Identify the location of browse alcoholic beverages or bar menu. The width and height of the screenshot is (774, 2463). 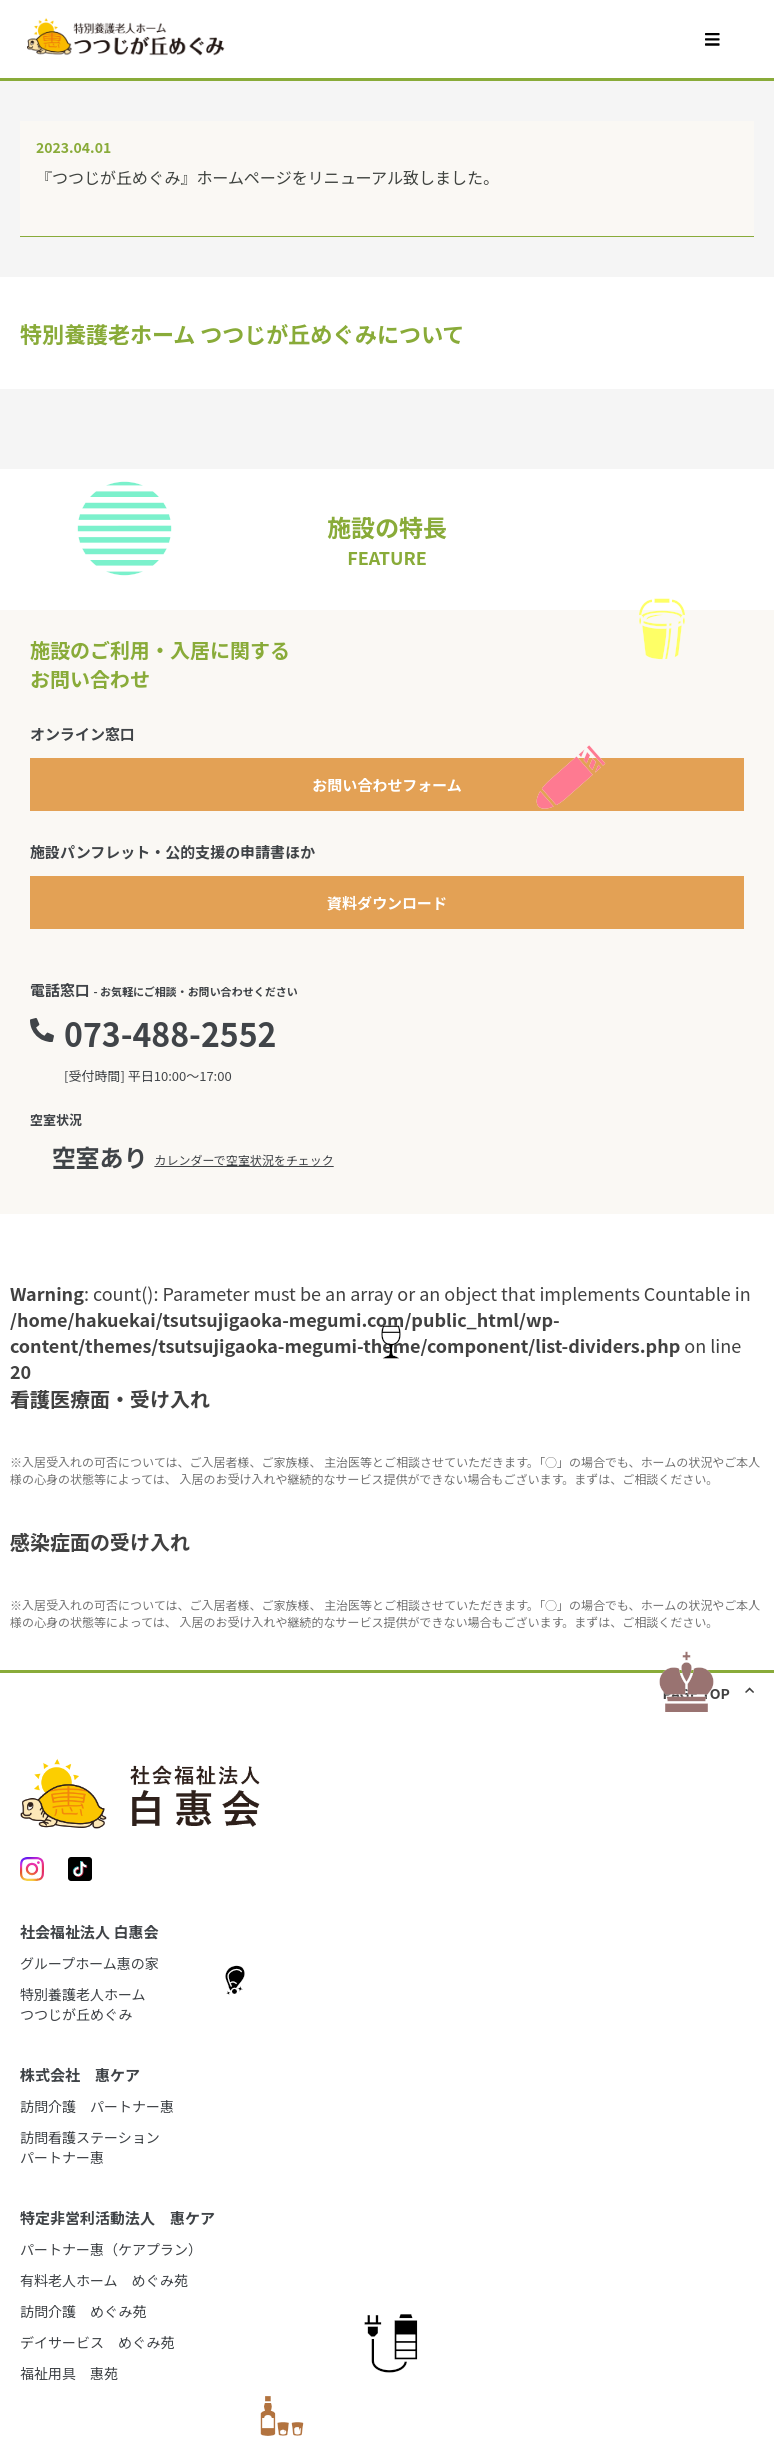
(282, 2416).